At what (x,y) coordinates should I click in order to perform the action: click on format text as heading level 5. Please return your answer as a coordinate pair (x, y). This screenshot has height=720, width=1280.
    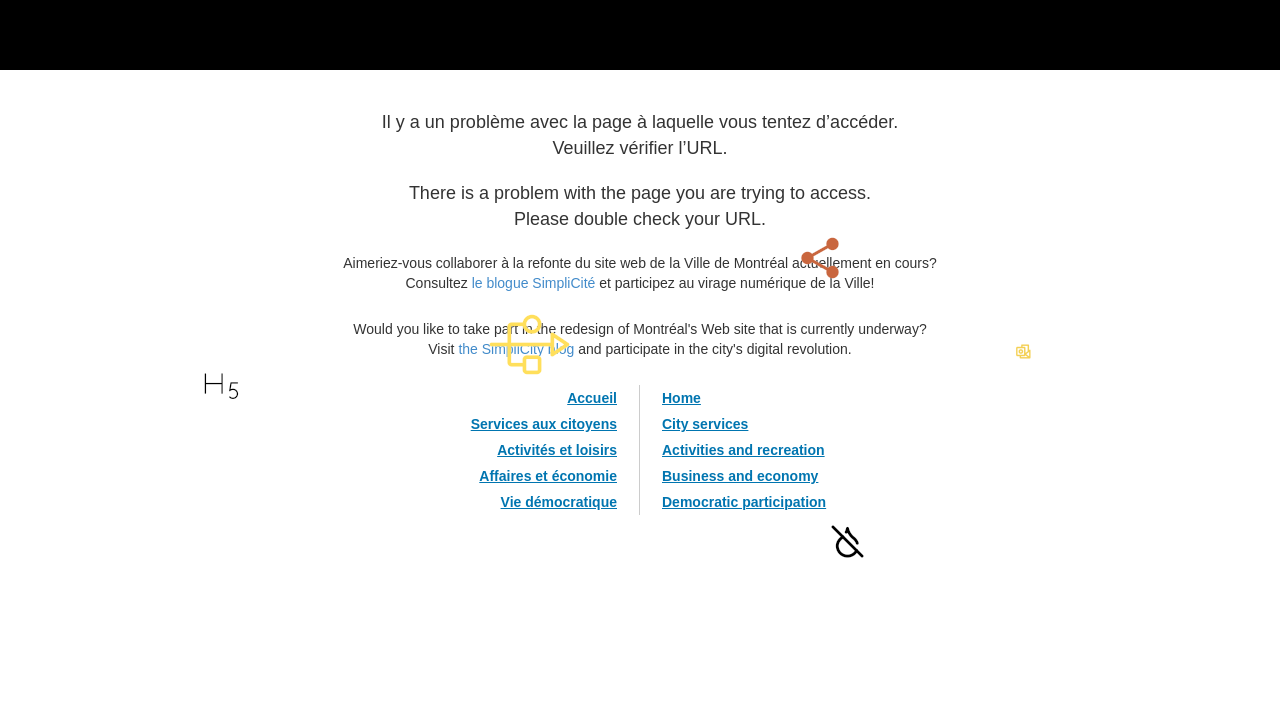
    Looking at the image, I should click on (219, 385).